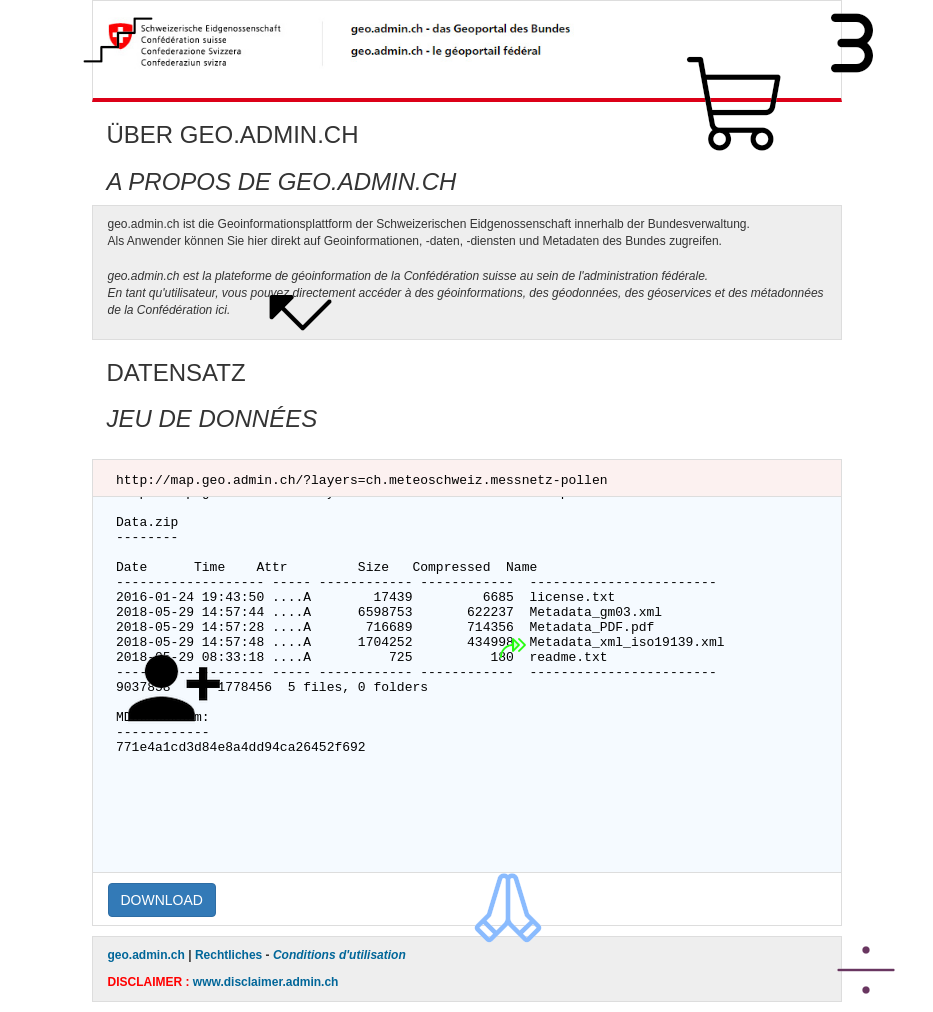 The image size is (933, 1012). I want to click on perform division operation, so click(866, 970).